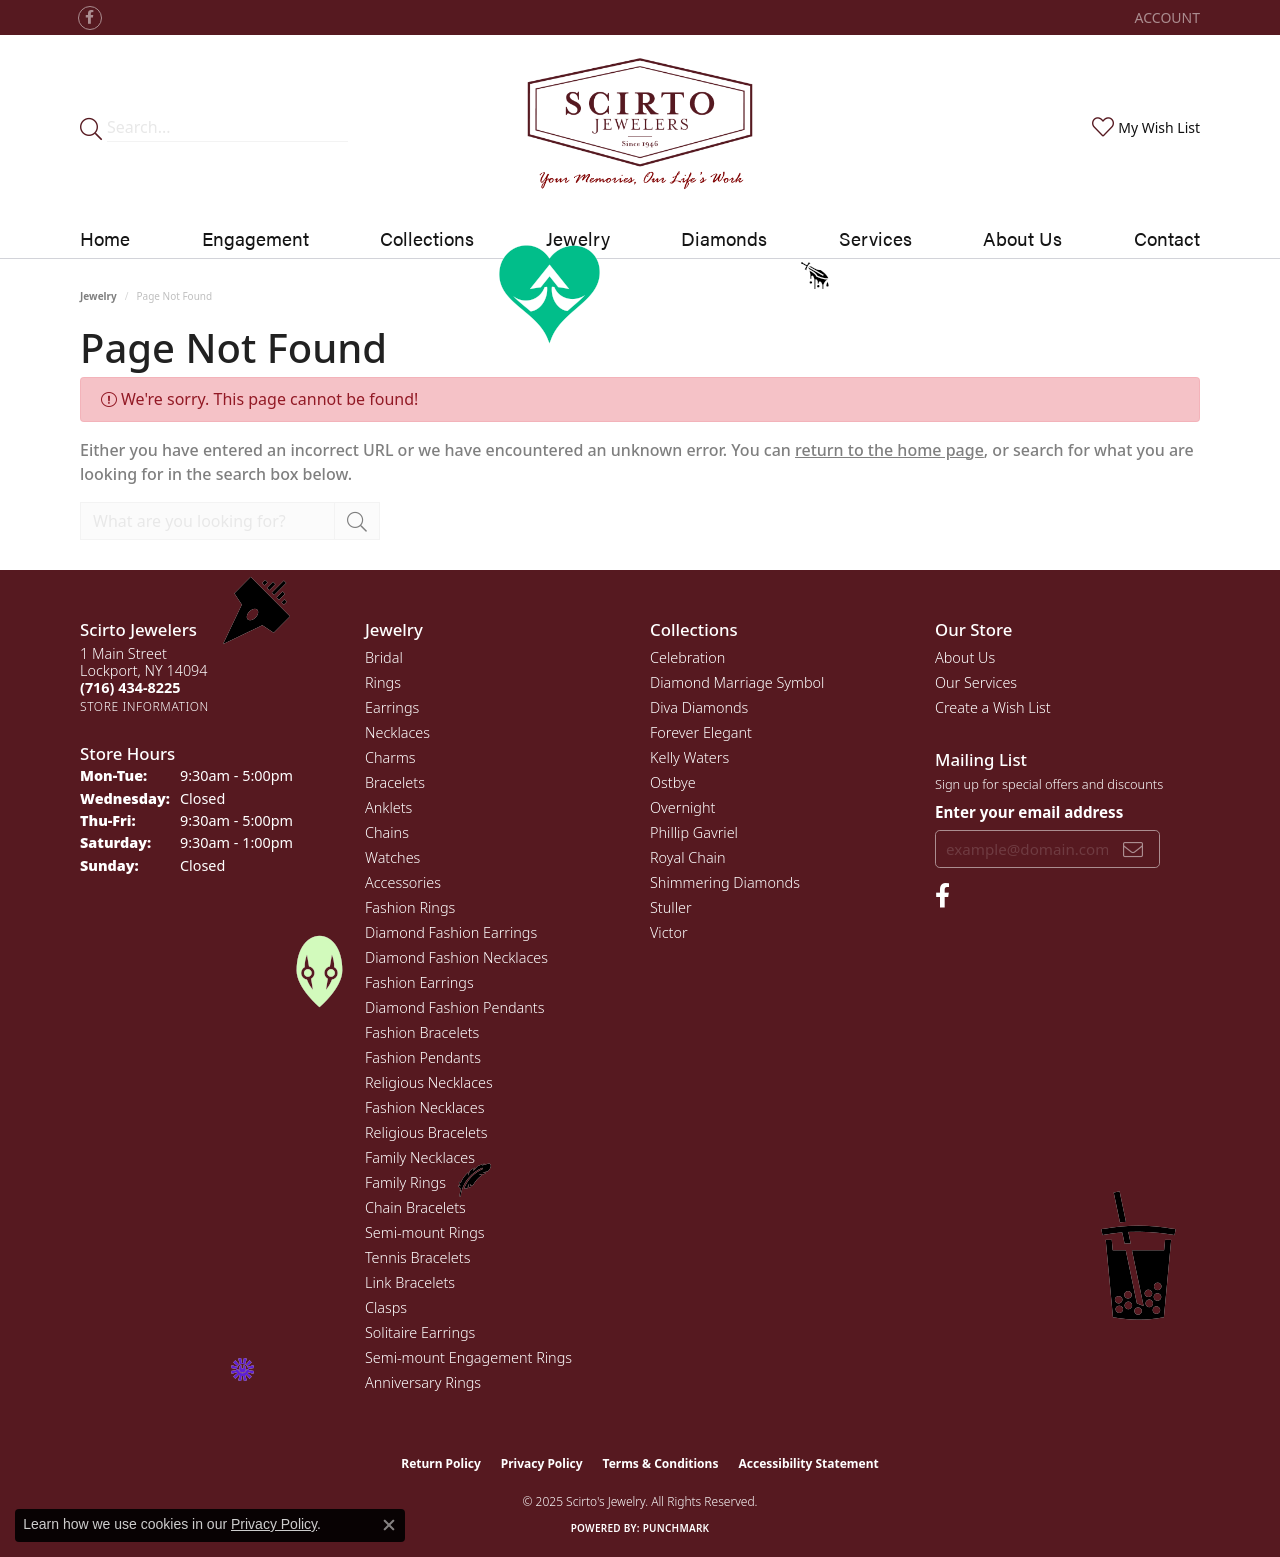 Image resolution: width=1280 pixels, height=1557 pixels. Describe the element at coordinates (474, 1180) in the screenshot. I see `compose a new message or post` at that location.